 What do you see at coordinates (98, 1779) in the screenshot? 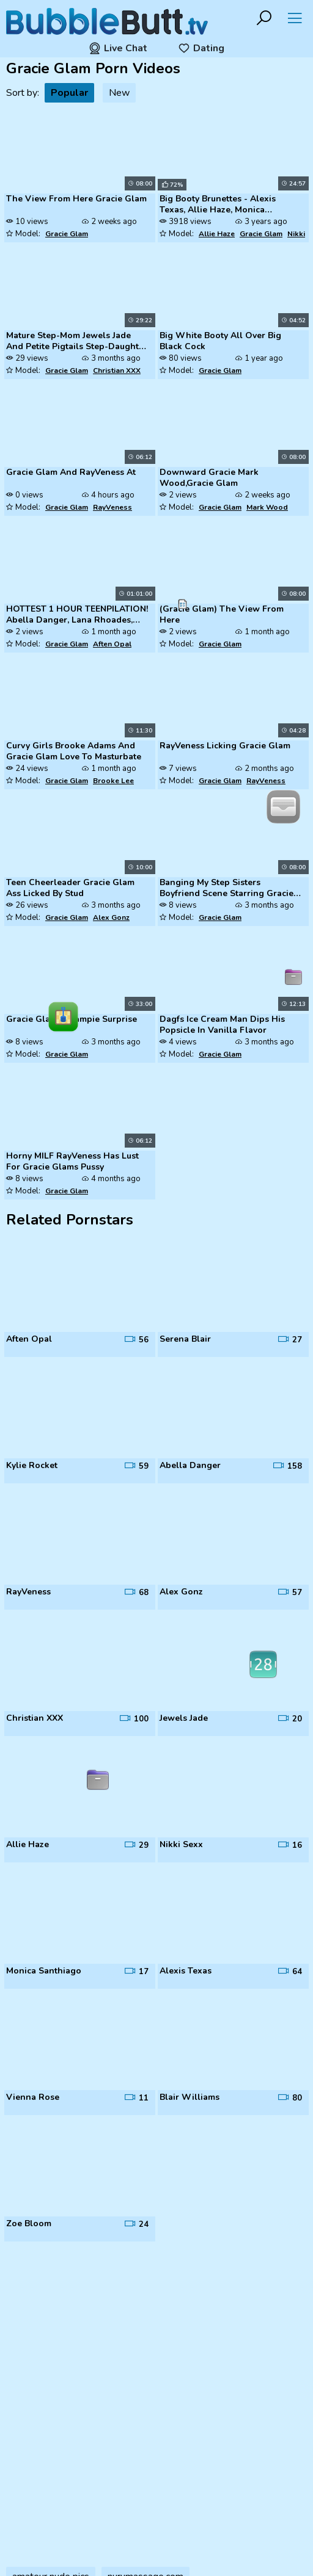
I see `open the file manager application` at bounding box center [98, 1779].